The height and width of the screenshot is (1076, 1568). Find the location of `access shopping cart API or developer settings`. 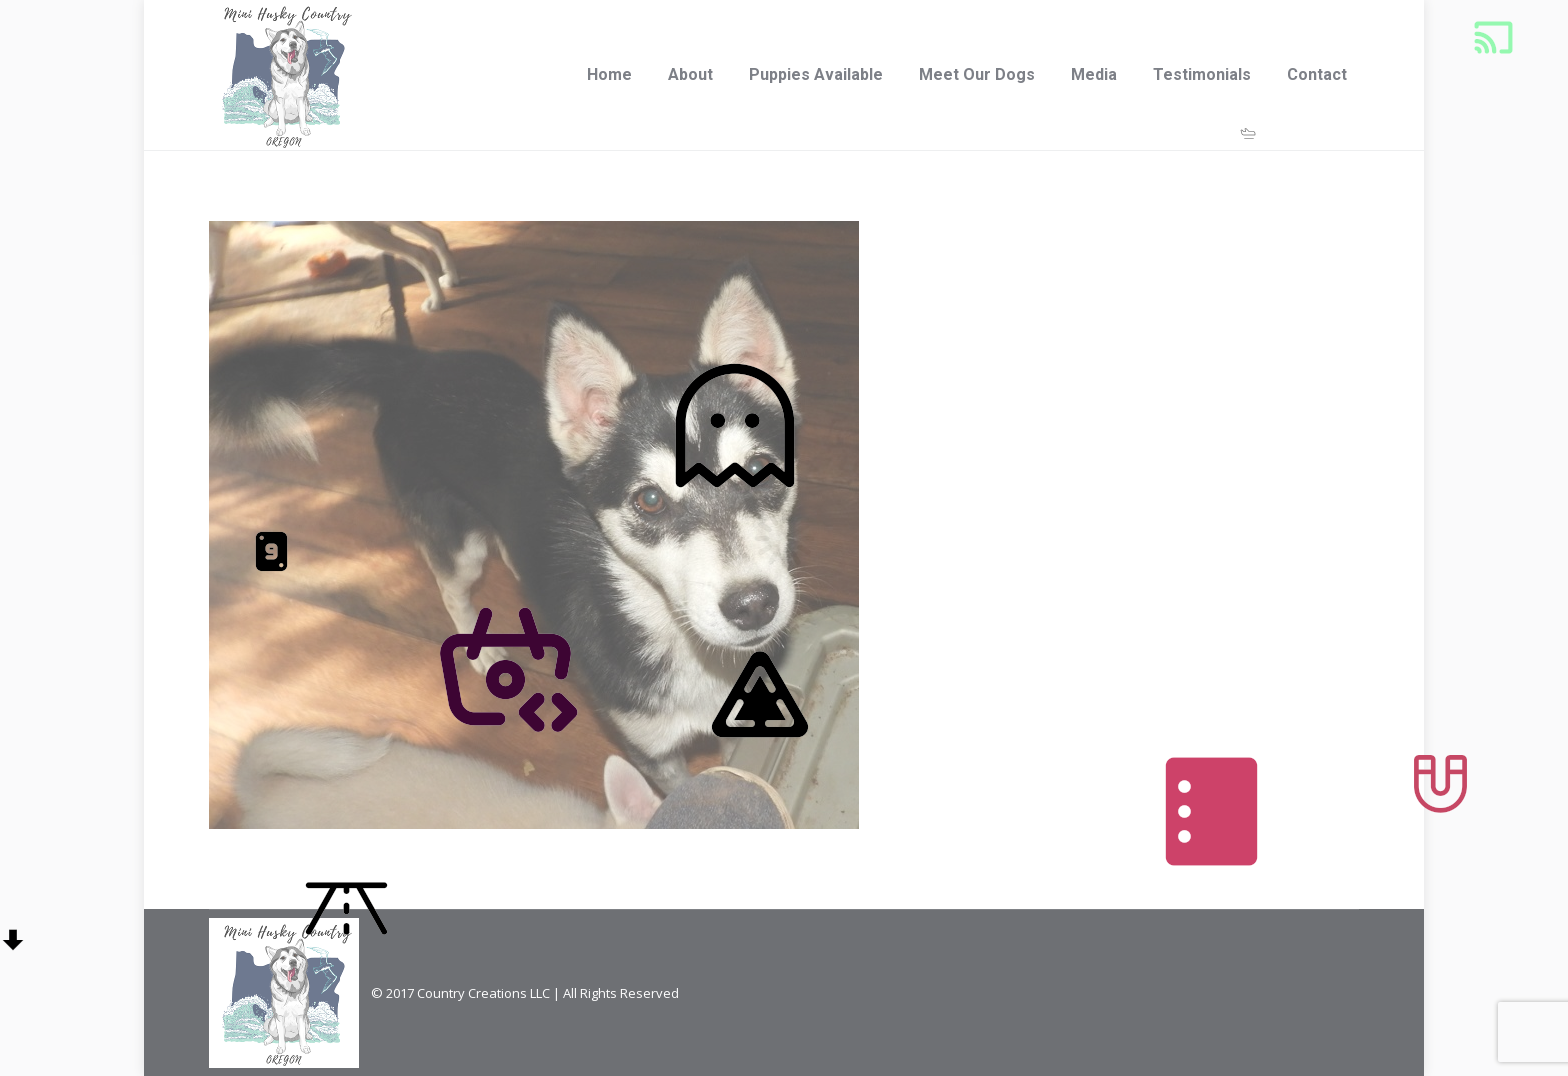

access shopping cart API or developer settings is located at coordinates (505, 666).